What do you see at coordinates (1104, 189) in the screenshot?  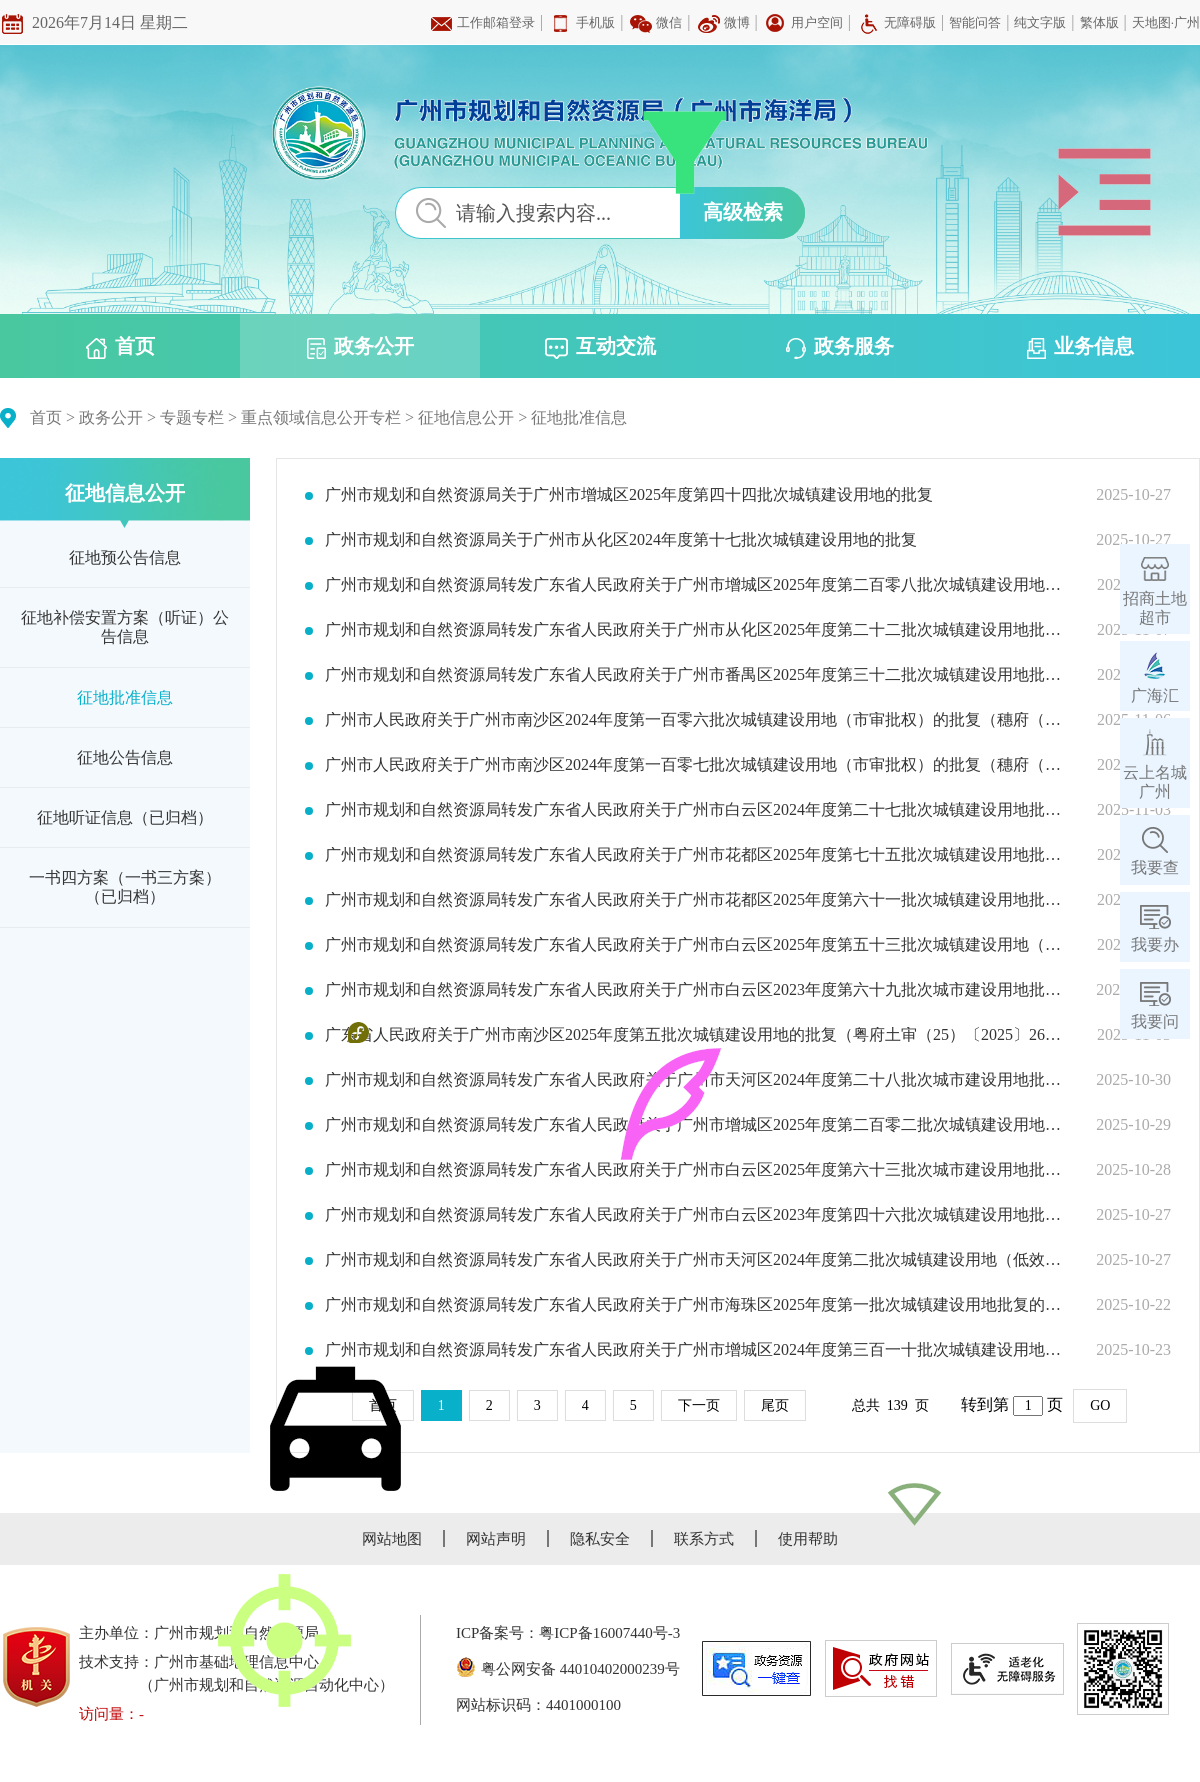 I see `increase text indentation` at bounding box center [1104, 189].